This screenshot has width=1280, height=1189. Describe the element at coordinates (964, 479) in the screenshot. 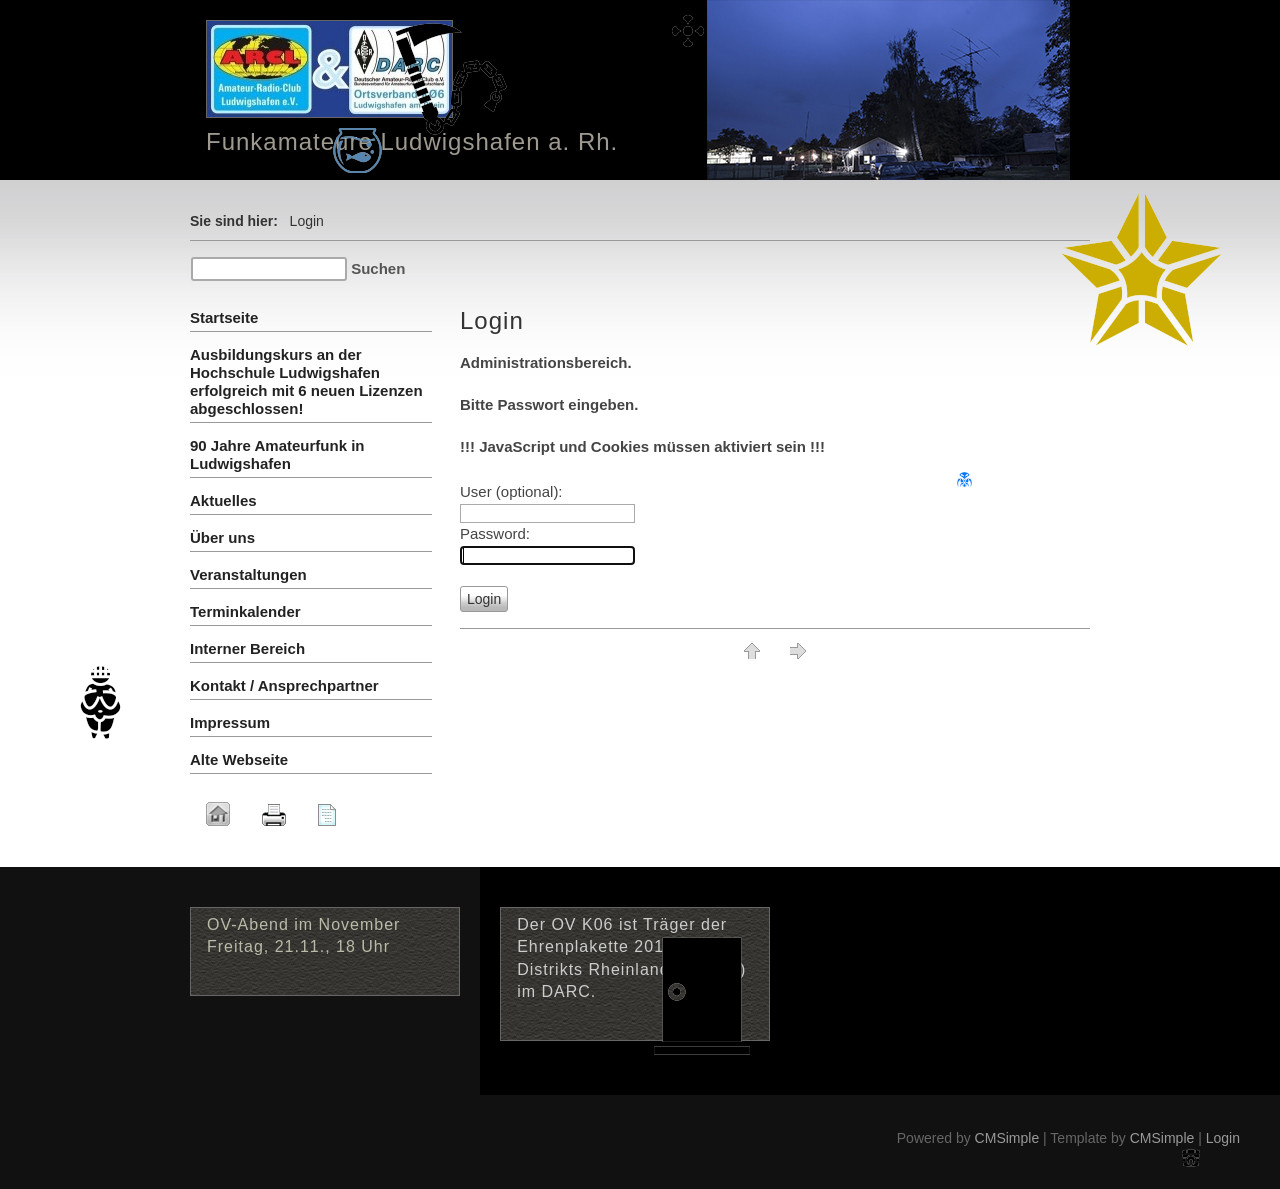

I see `indicates an alien or bug-type enemy` at that location.